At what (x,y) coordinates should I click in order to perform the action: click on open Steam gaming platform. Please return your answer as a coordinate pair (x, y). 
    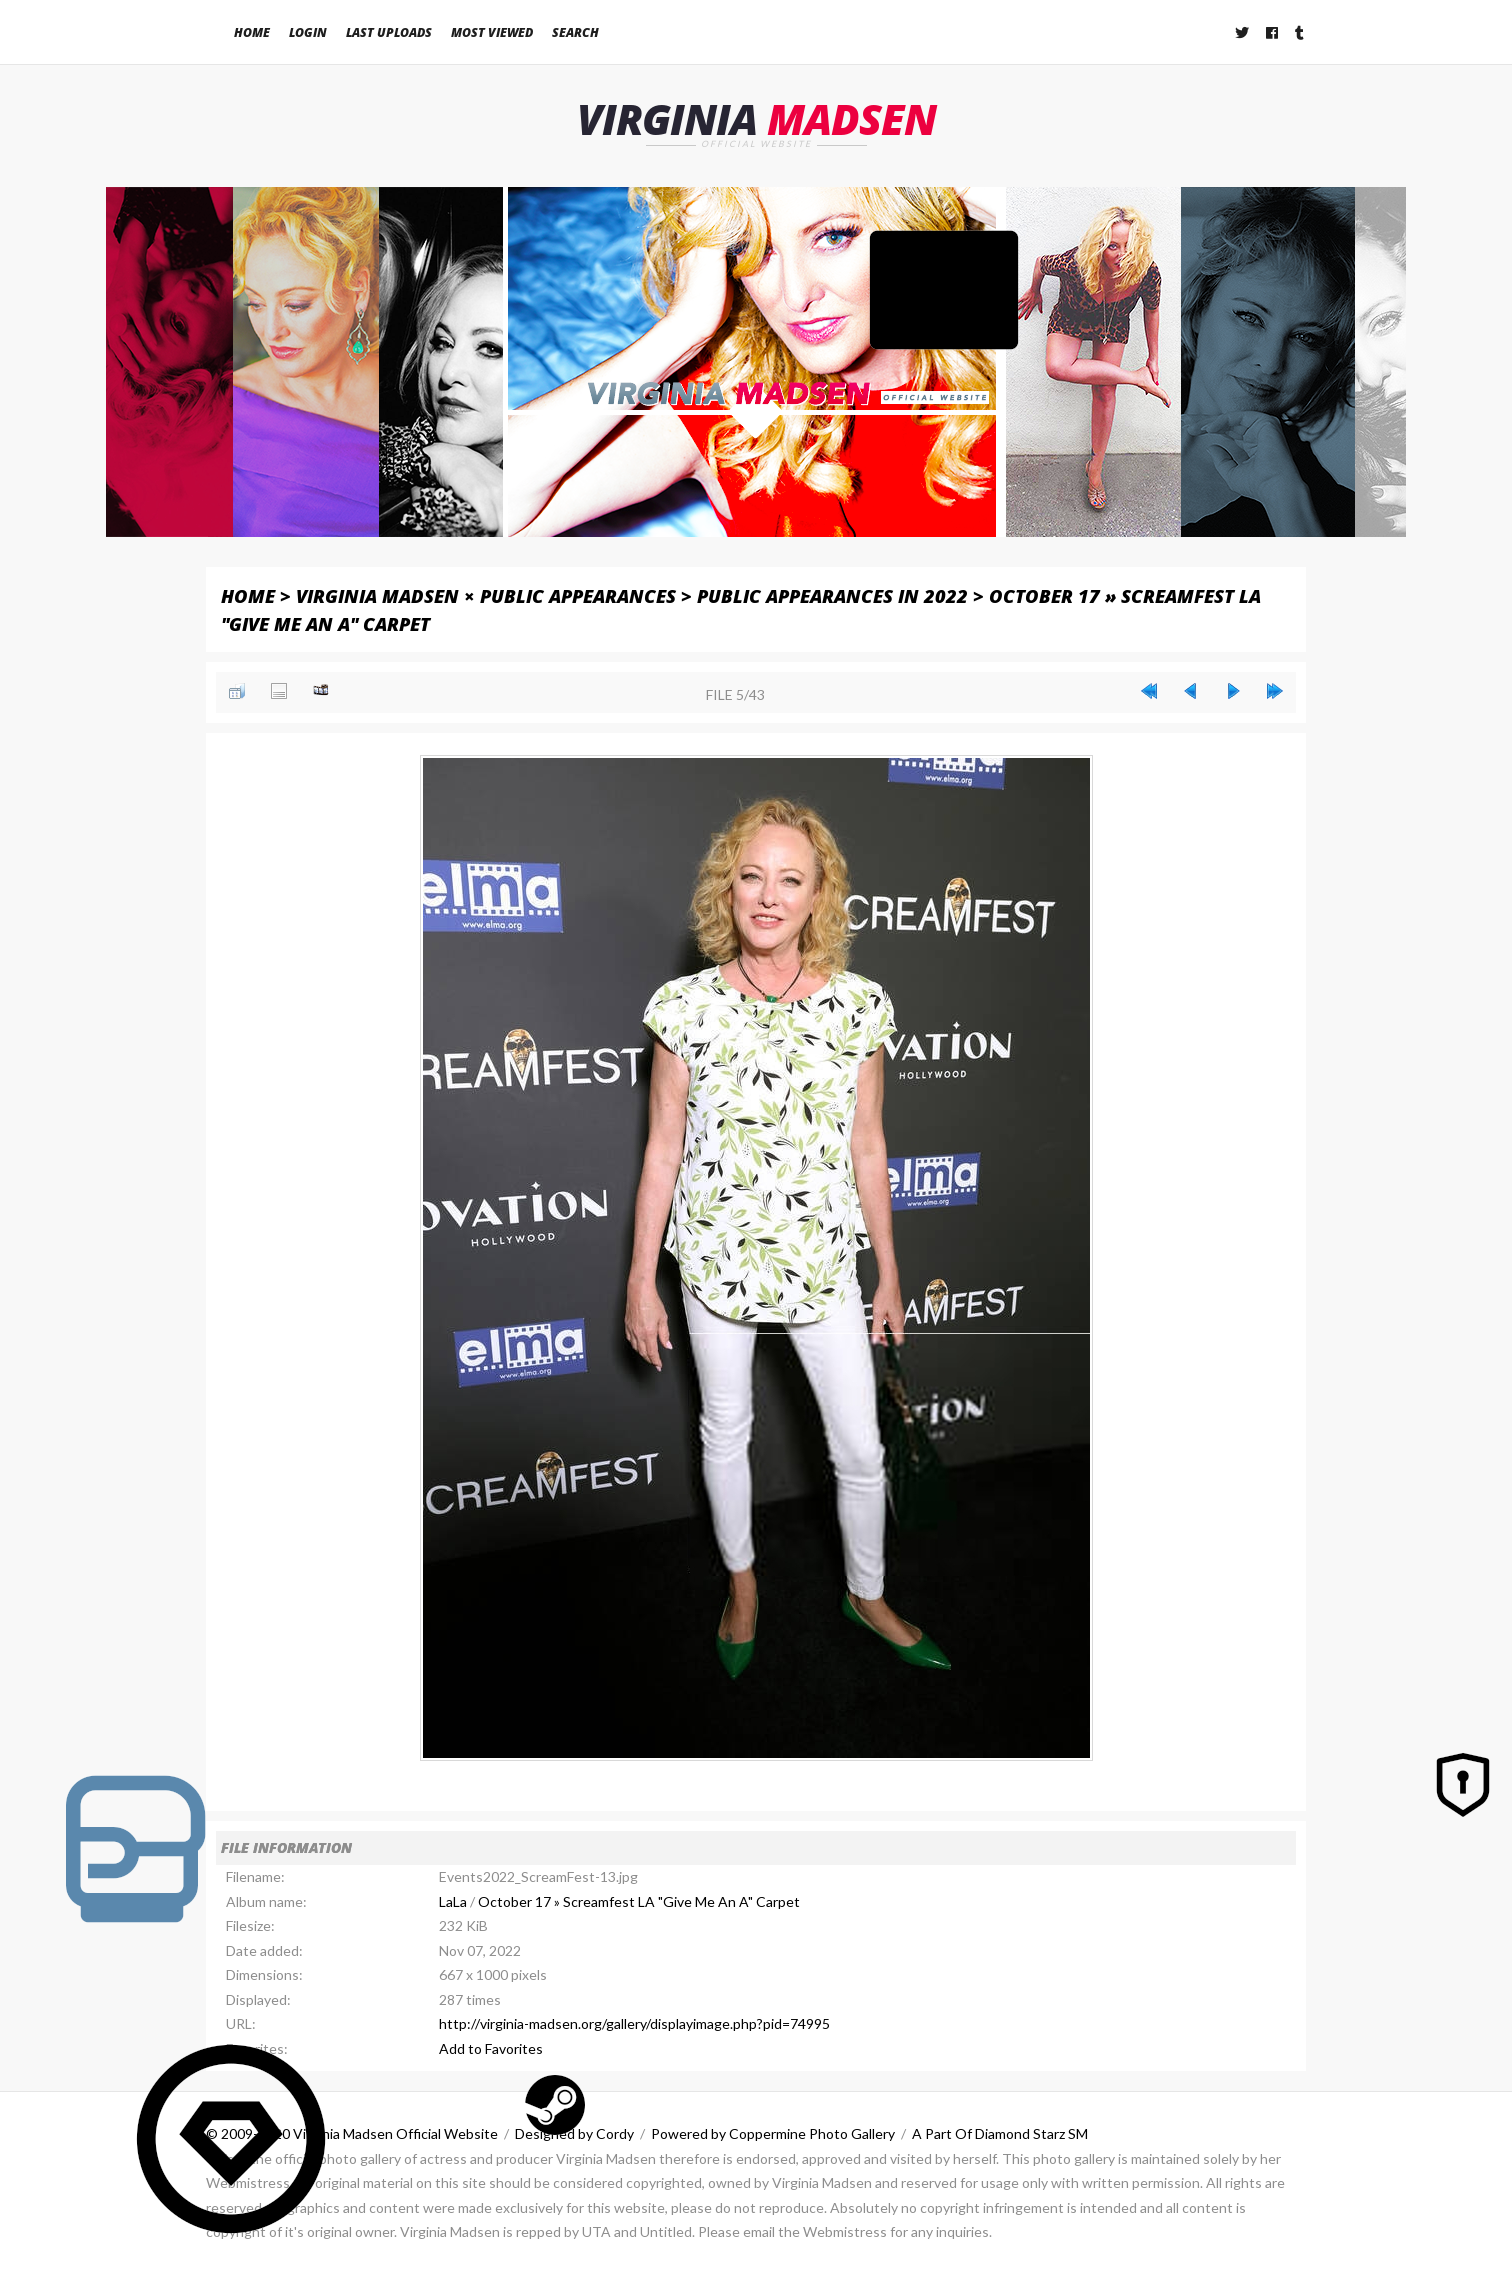
    Looking at the image, I should click on (555, 2105).